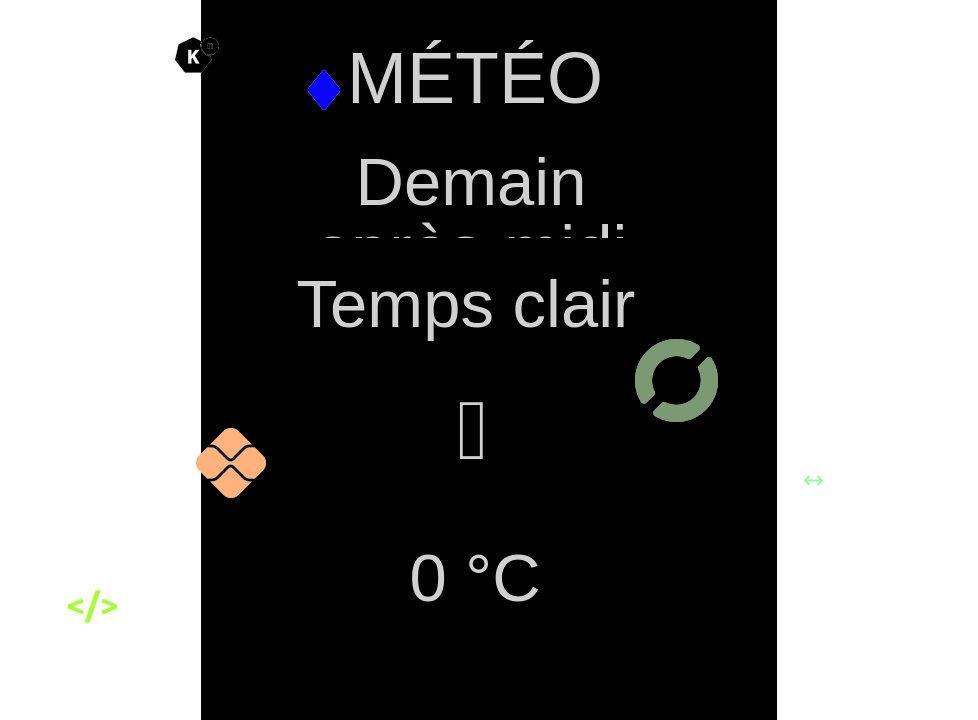 Image resolution: width=978 pixels, height=720 pixels. Describe the element at coordinates (92, 606) in the screenshot. I see `htmx library or framework logo` at that location.